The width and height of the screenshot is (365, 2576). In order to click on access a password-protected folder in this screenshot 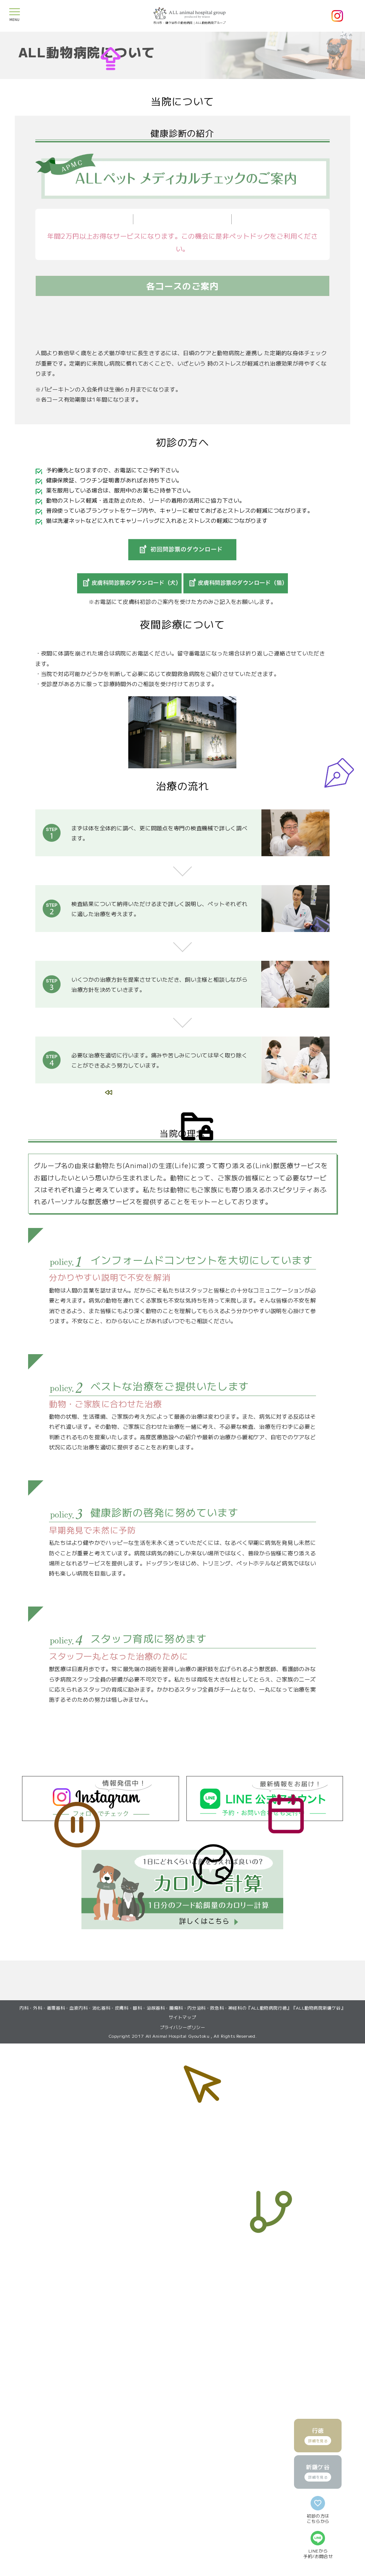, I will do `click(197, 1127)`.